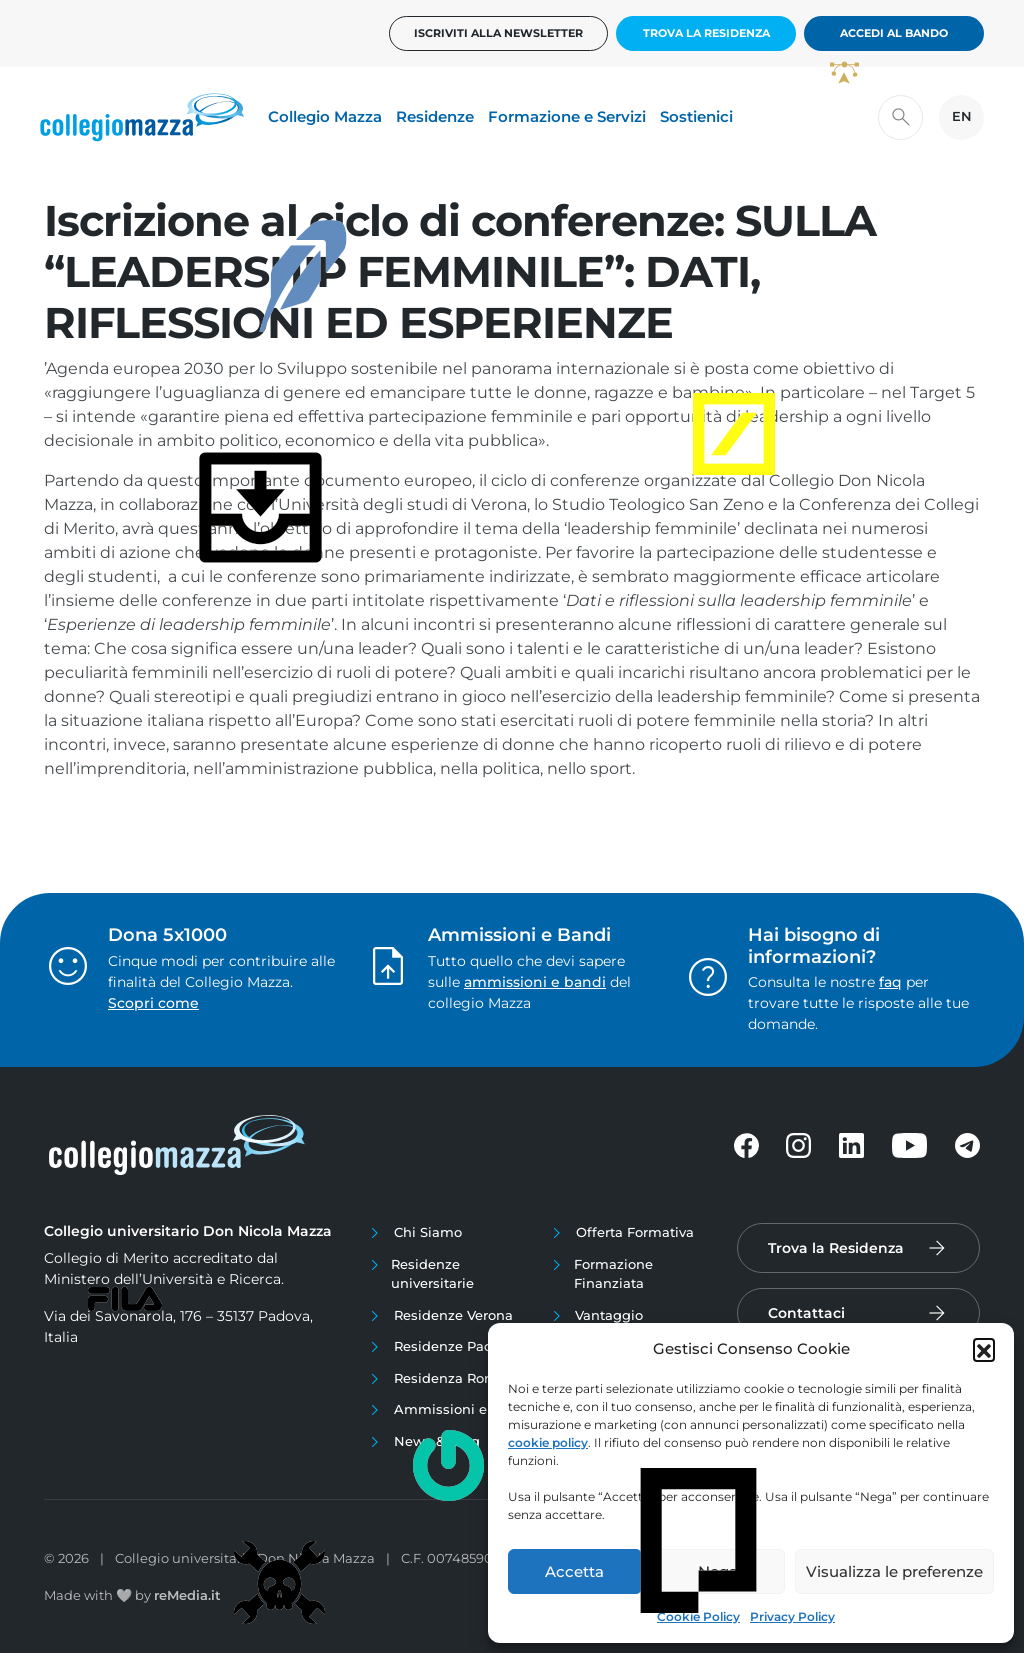 This screenshot has width=1024, height=1653. I want to click on Fila brand logo, so click(125, 1299).